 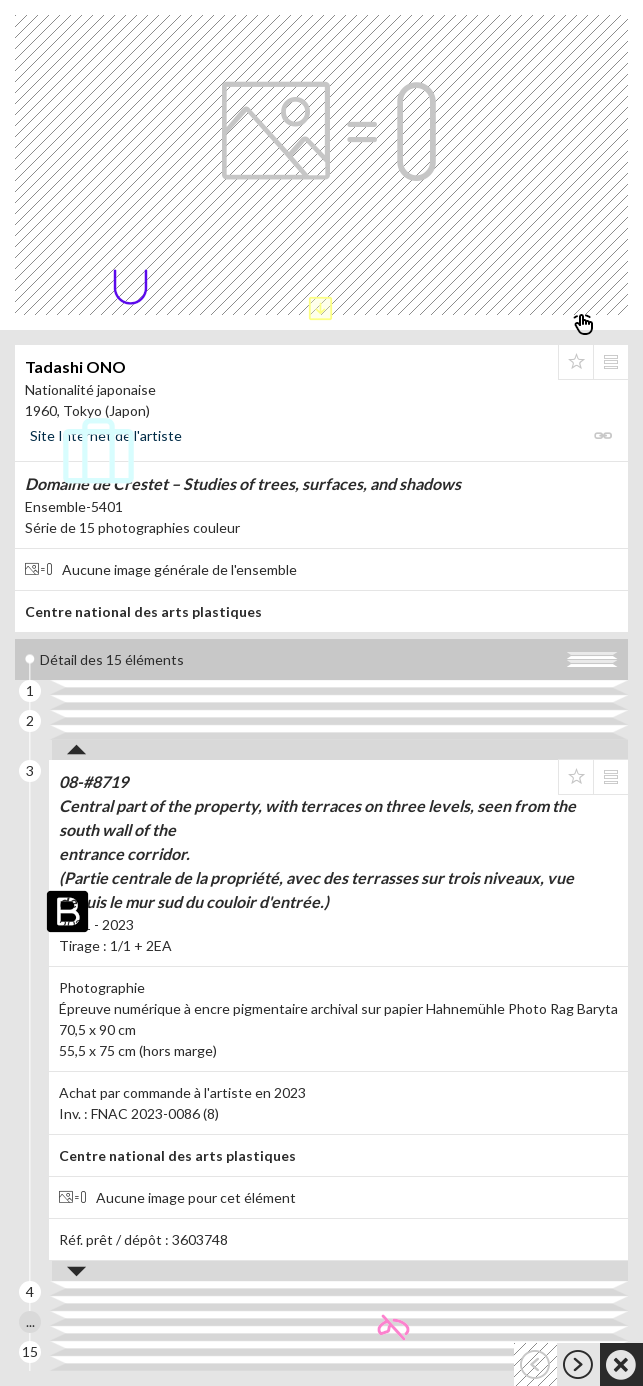 What do you see at coordinates (320, 308) in the screenshot?
I see `download file or content` at bounding box center [320, 308].